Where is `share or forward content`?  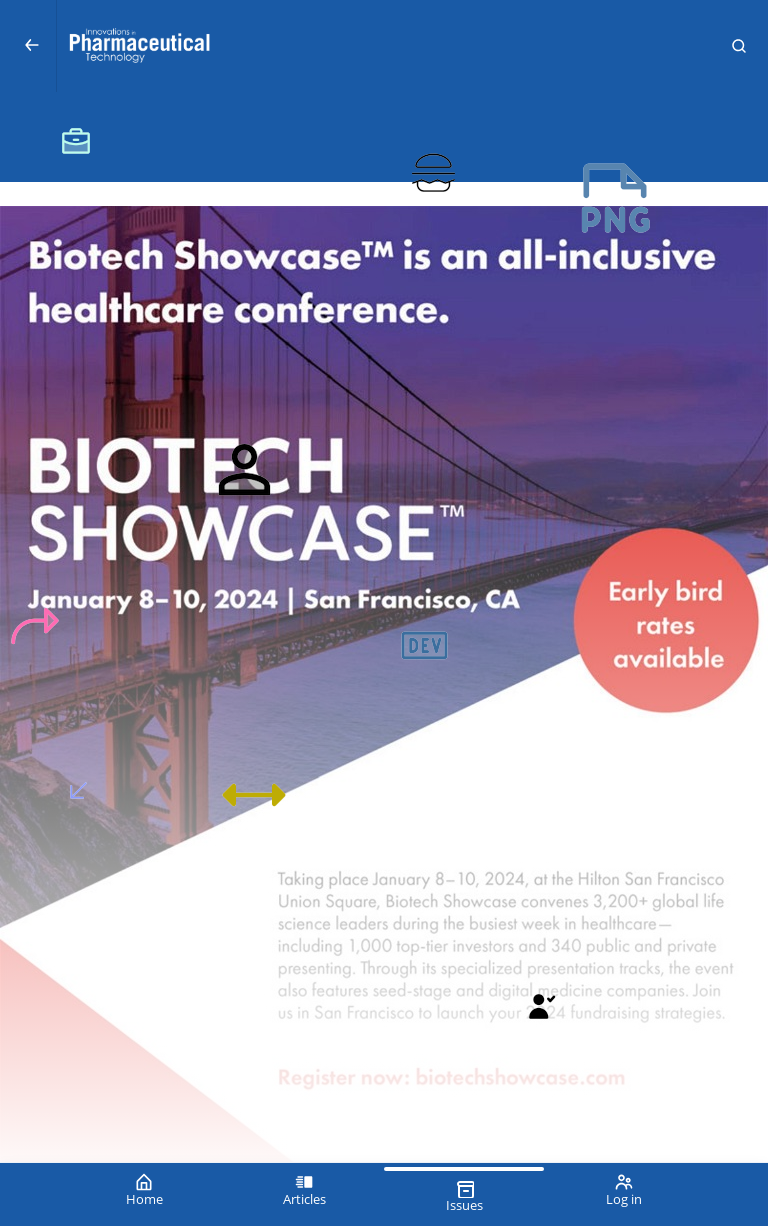
share or forward content is located at coordinates (35, 626).